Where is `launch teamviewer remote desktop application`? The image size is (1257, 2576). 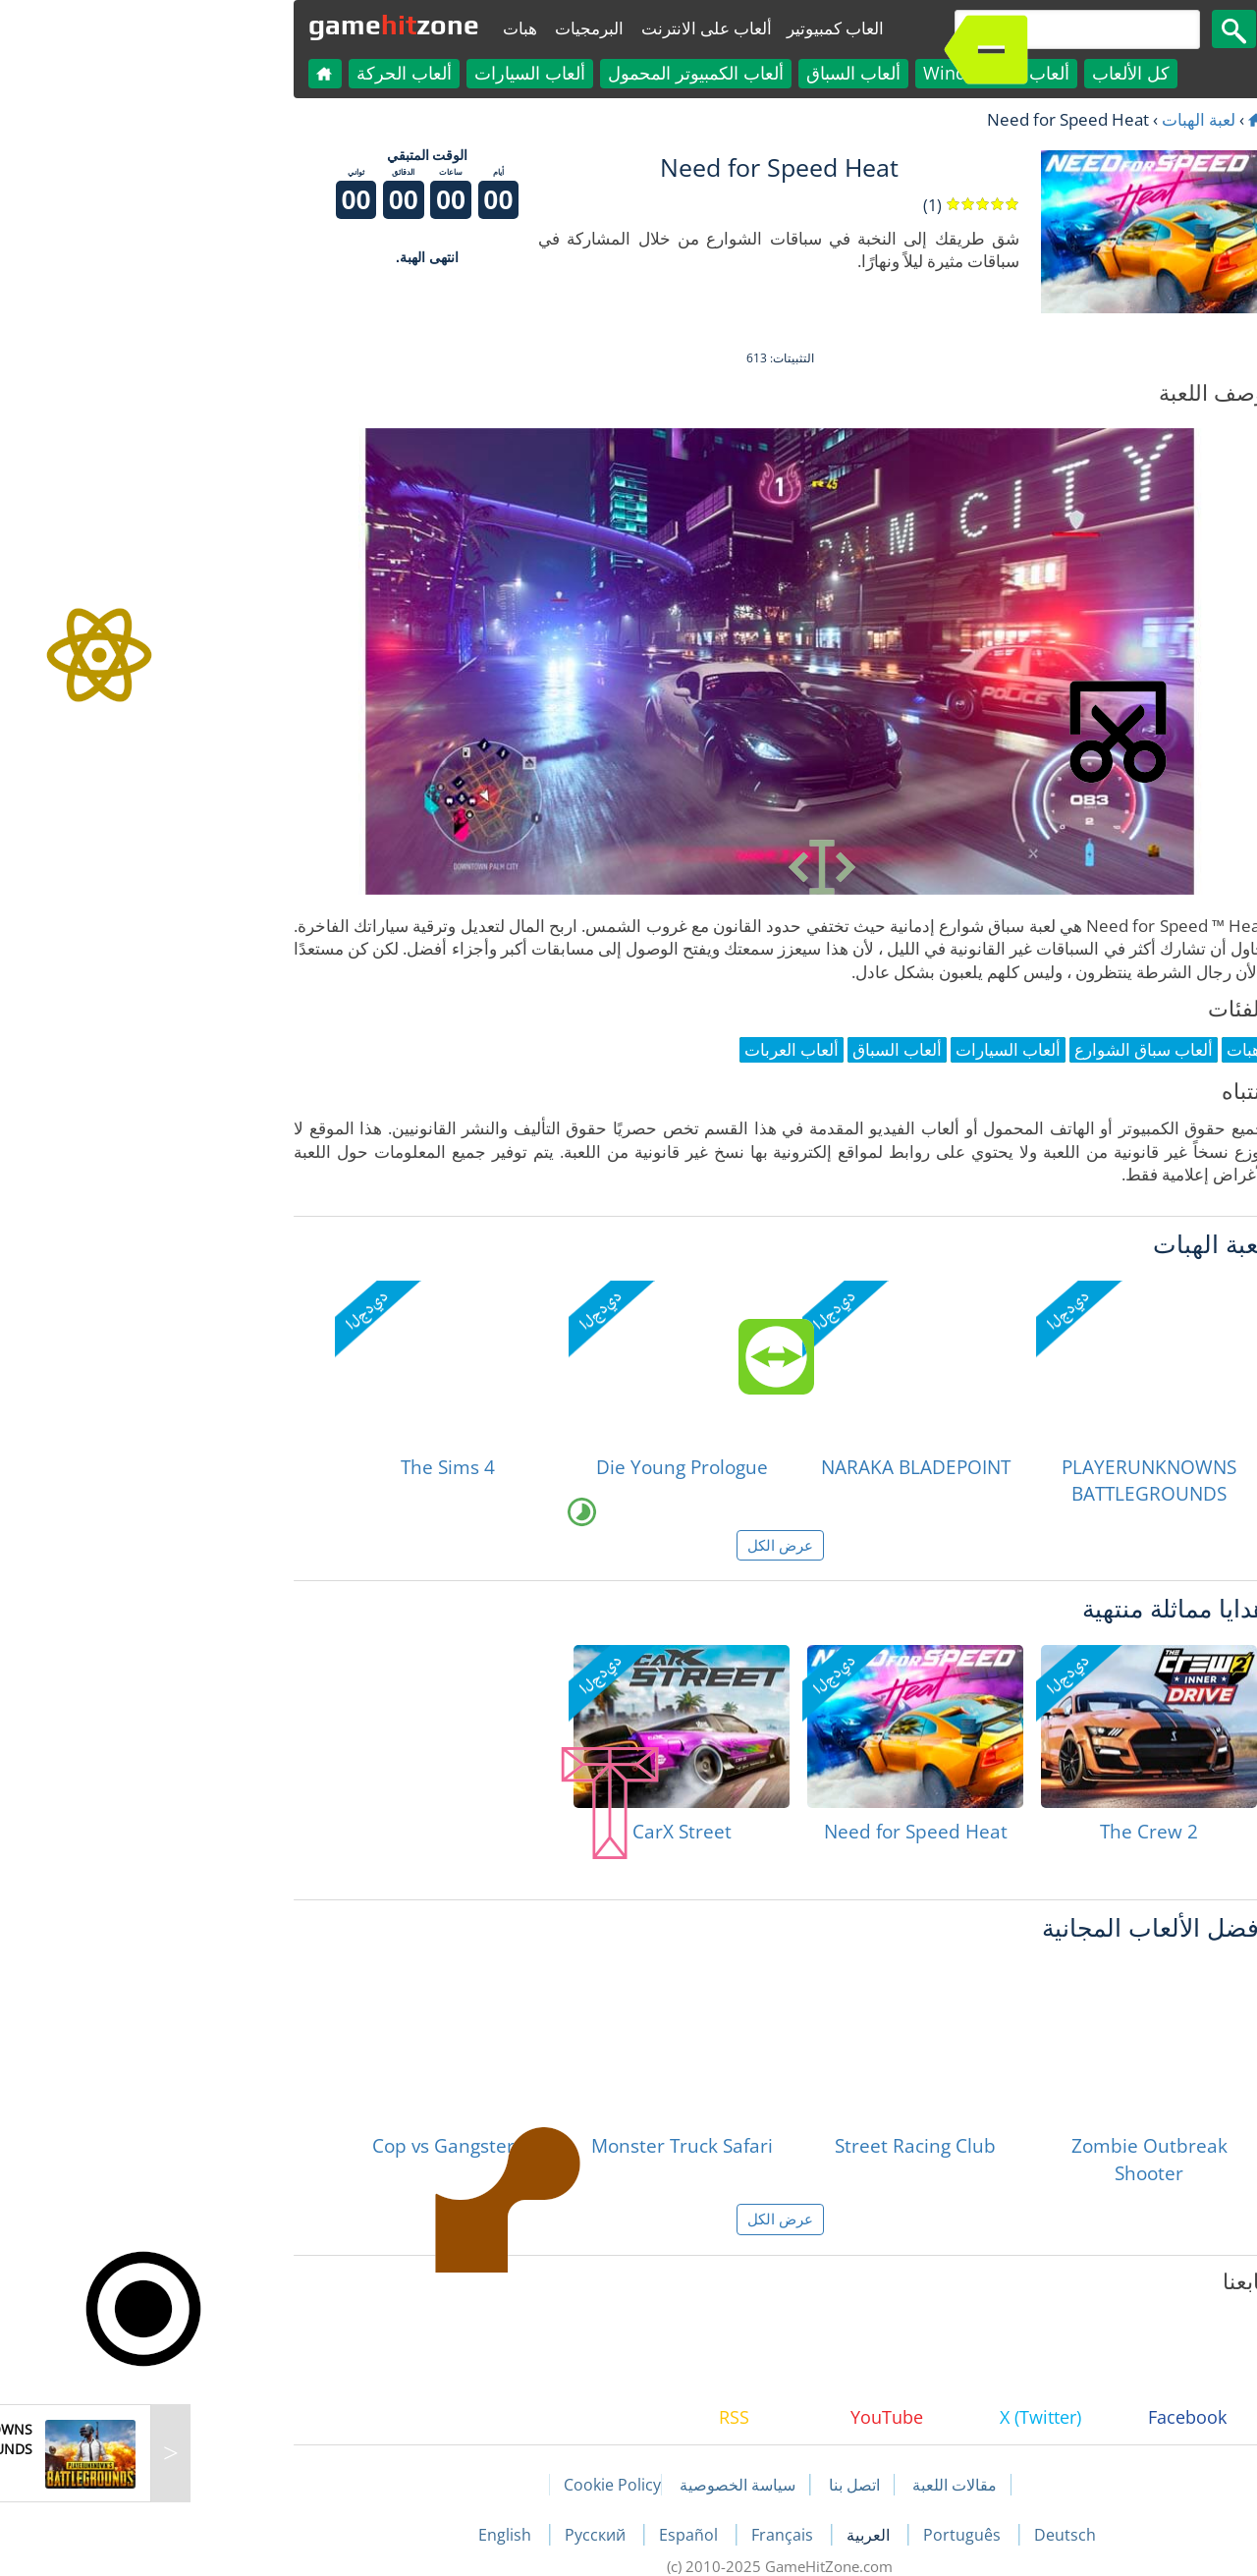
launch teamviewer remote desktop application is located at coordinates (776, 1356).